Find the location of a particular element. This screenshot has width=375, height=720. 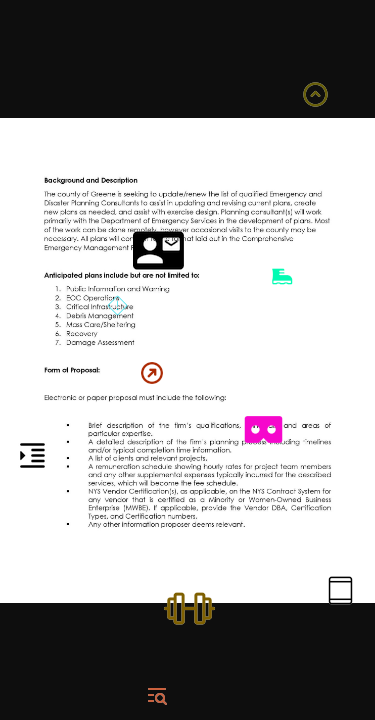

indicates a warning or caution state is located at coordinates (117, 305).